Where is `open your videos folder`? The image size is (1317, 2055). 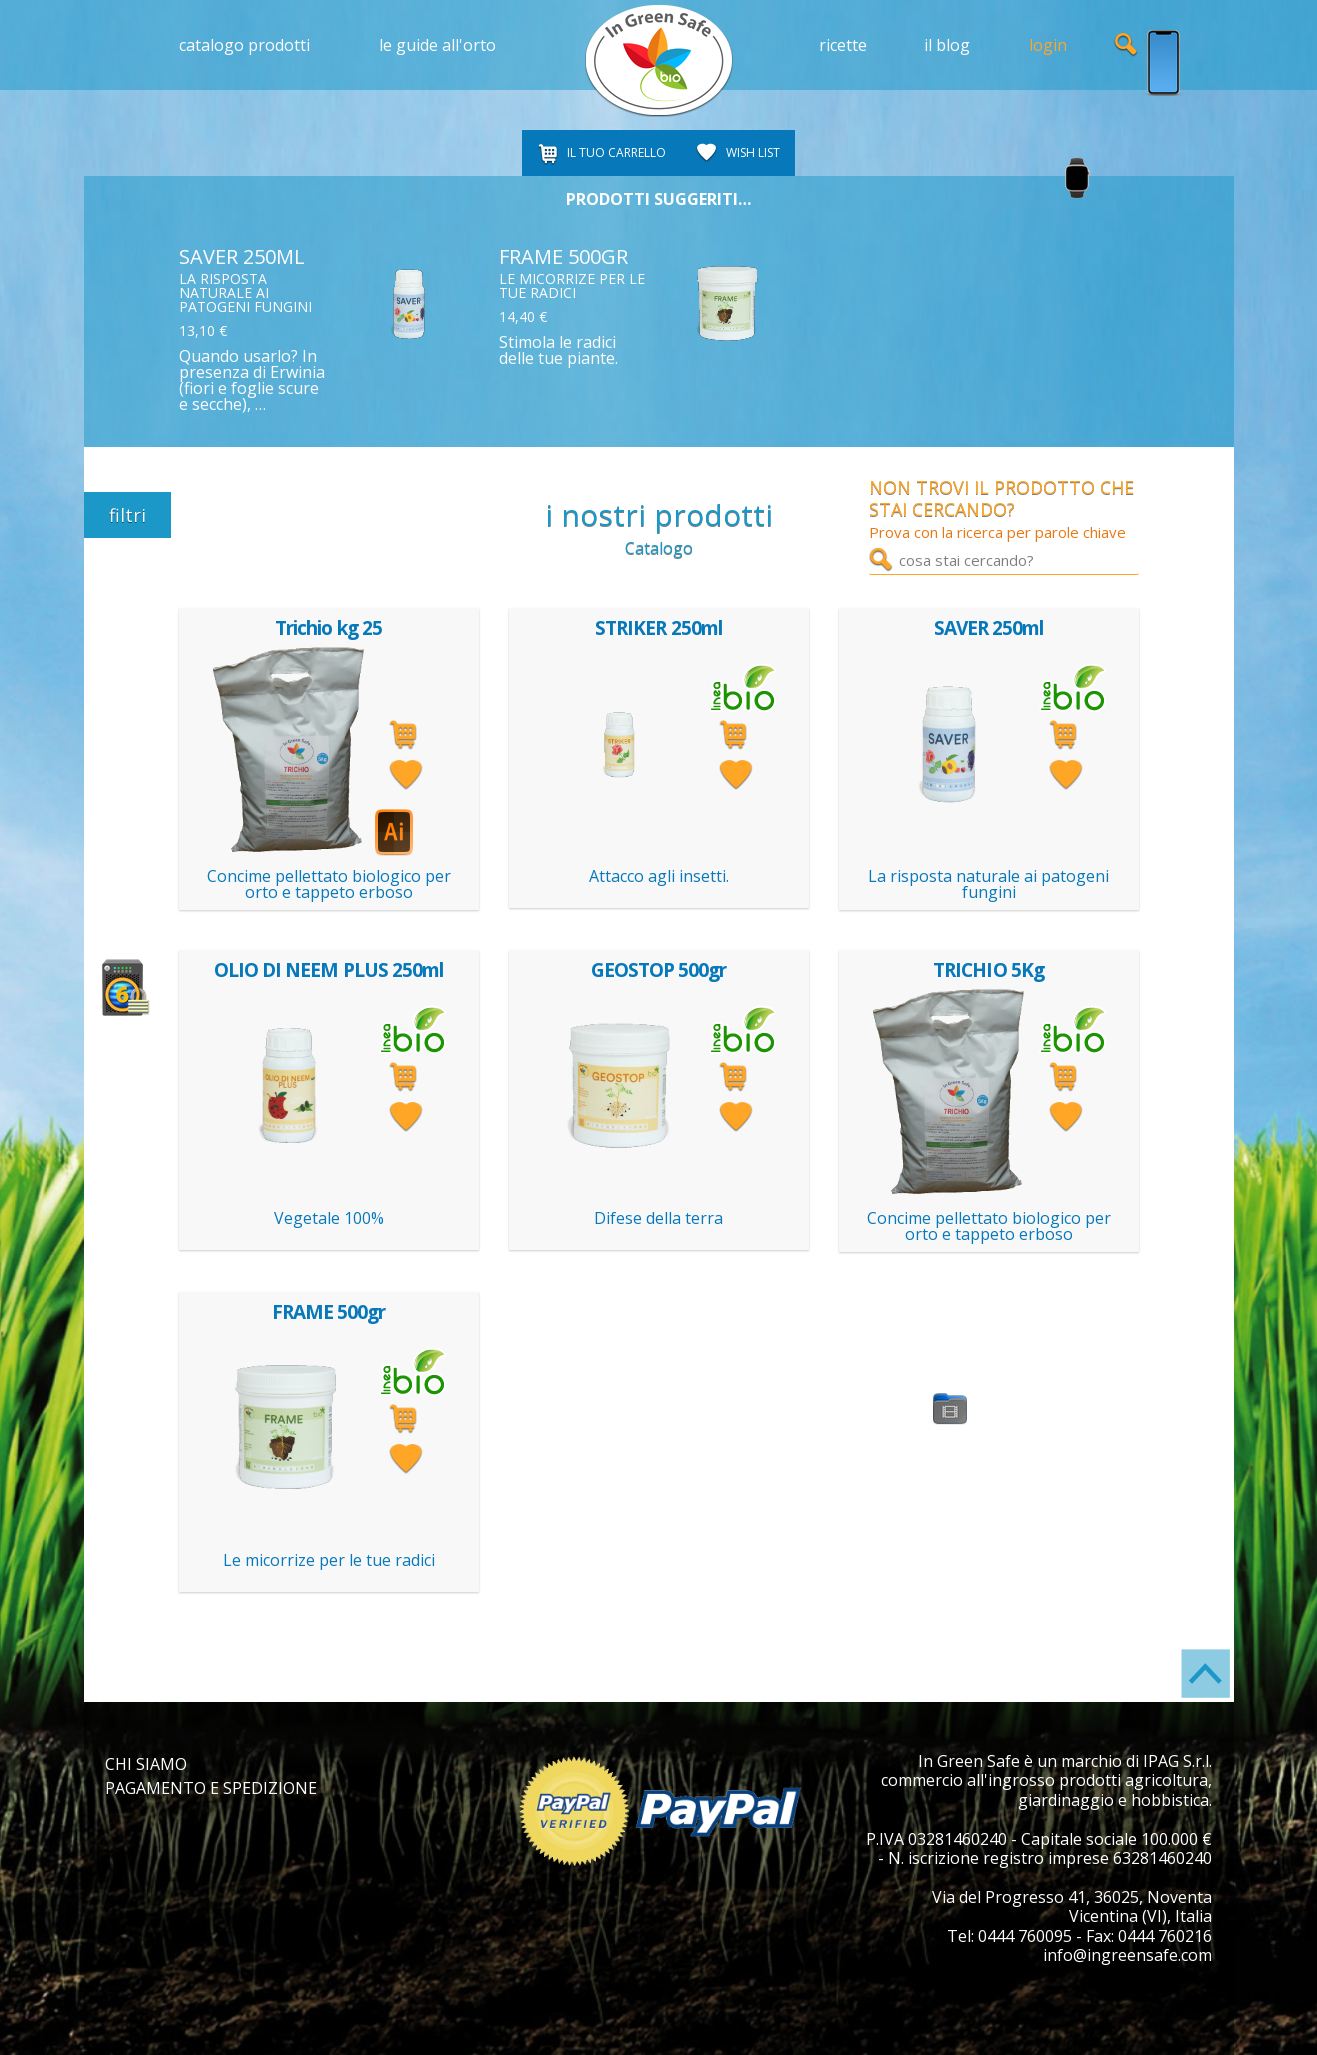 open your videos folder is located at coordinates (950, 1408).